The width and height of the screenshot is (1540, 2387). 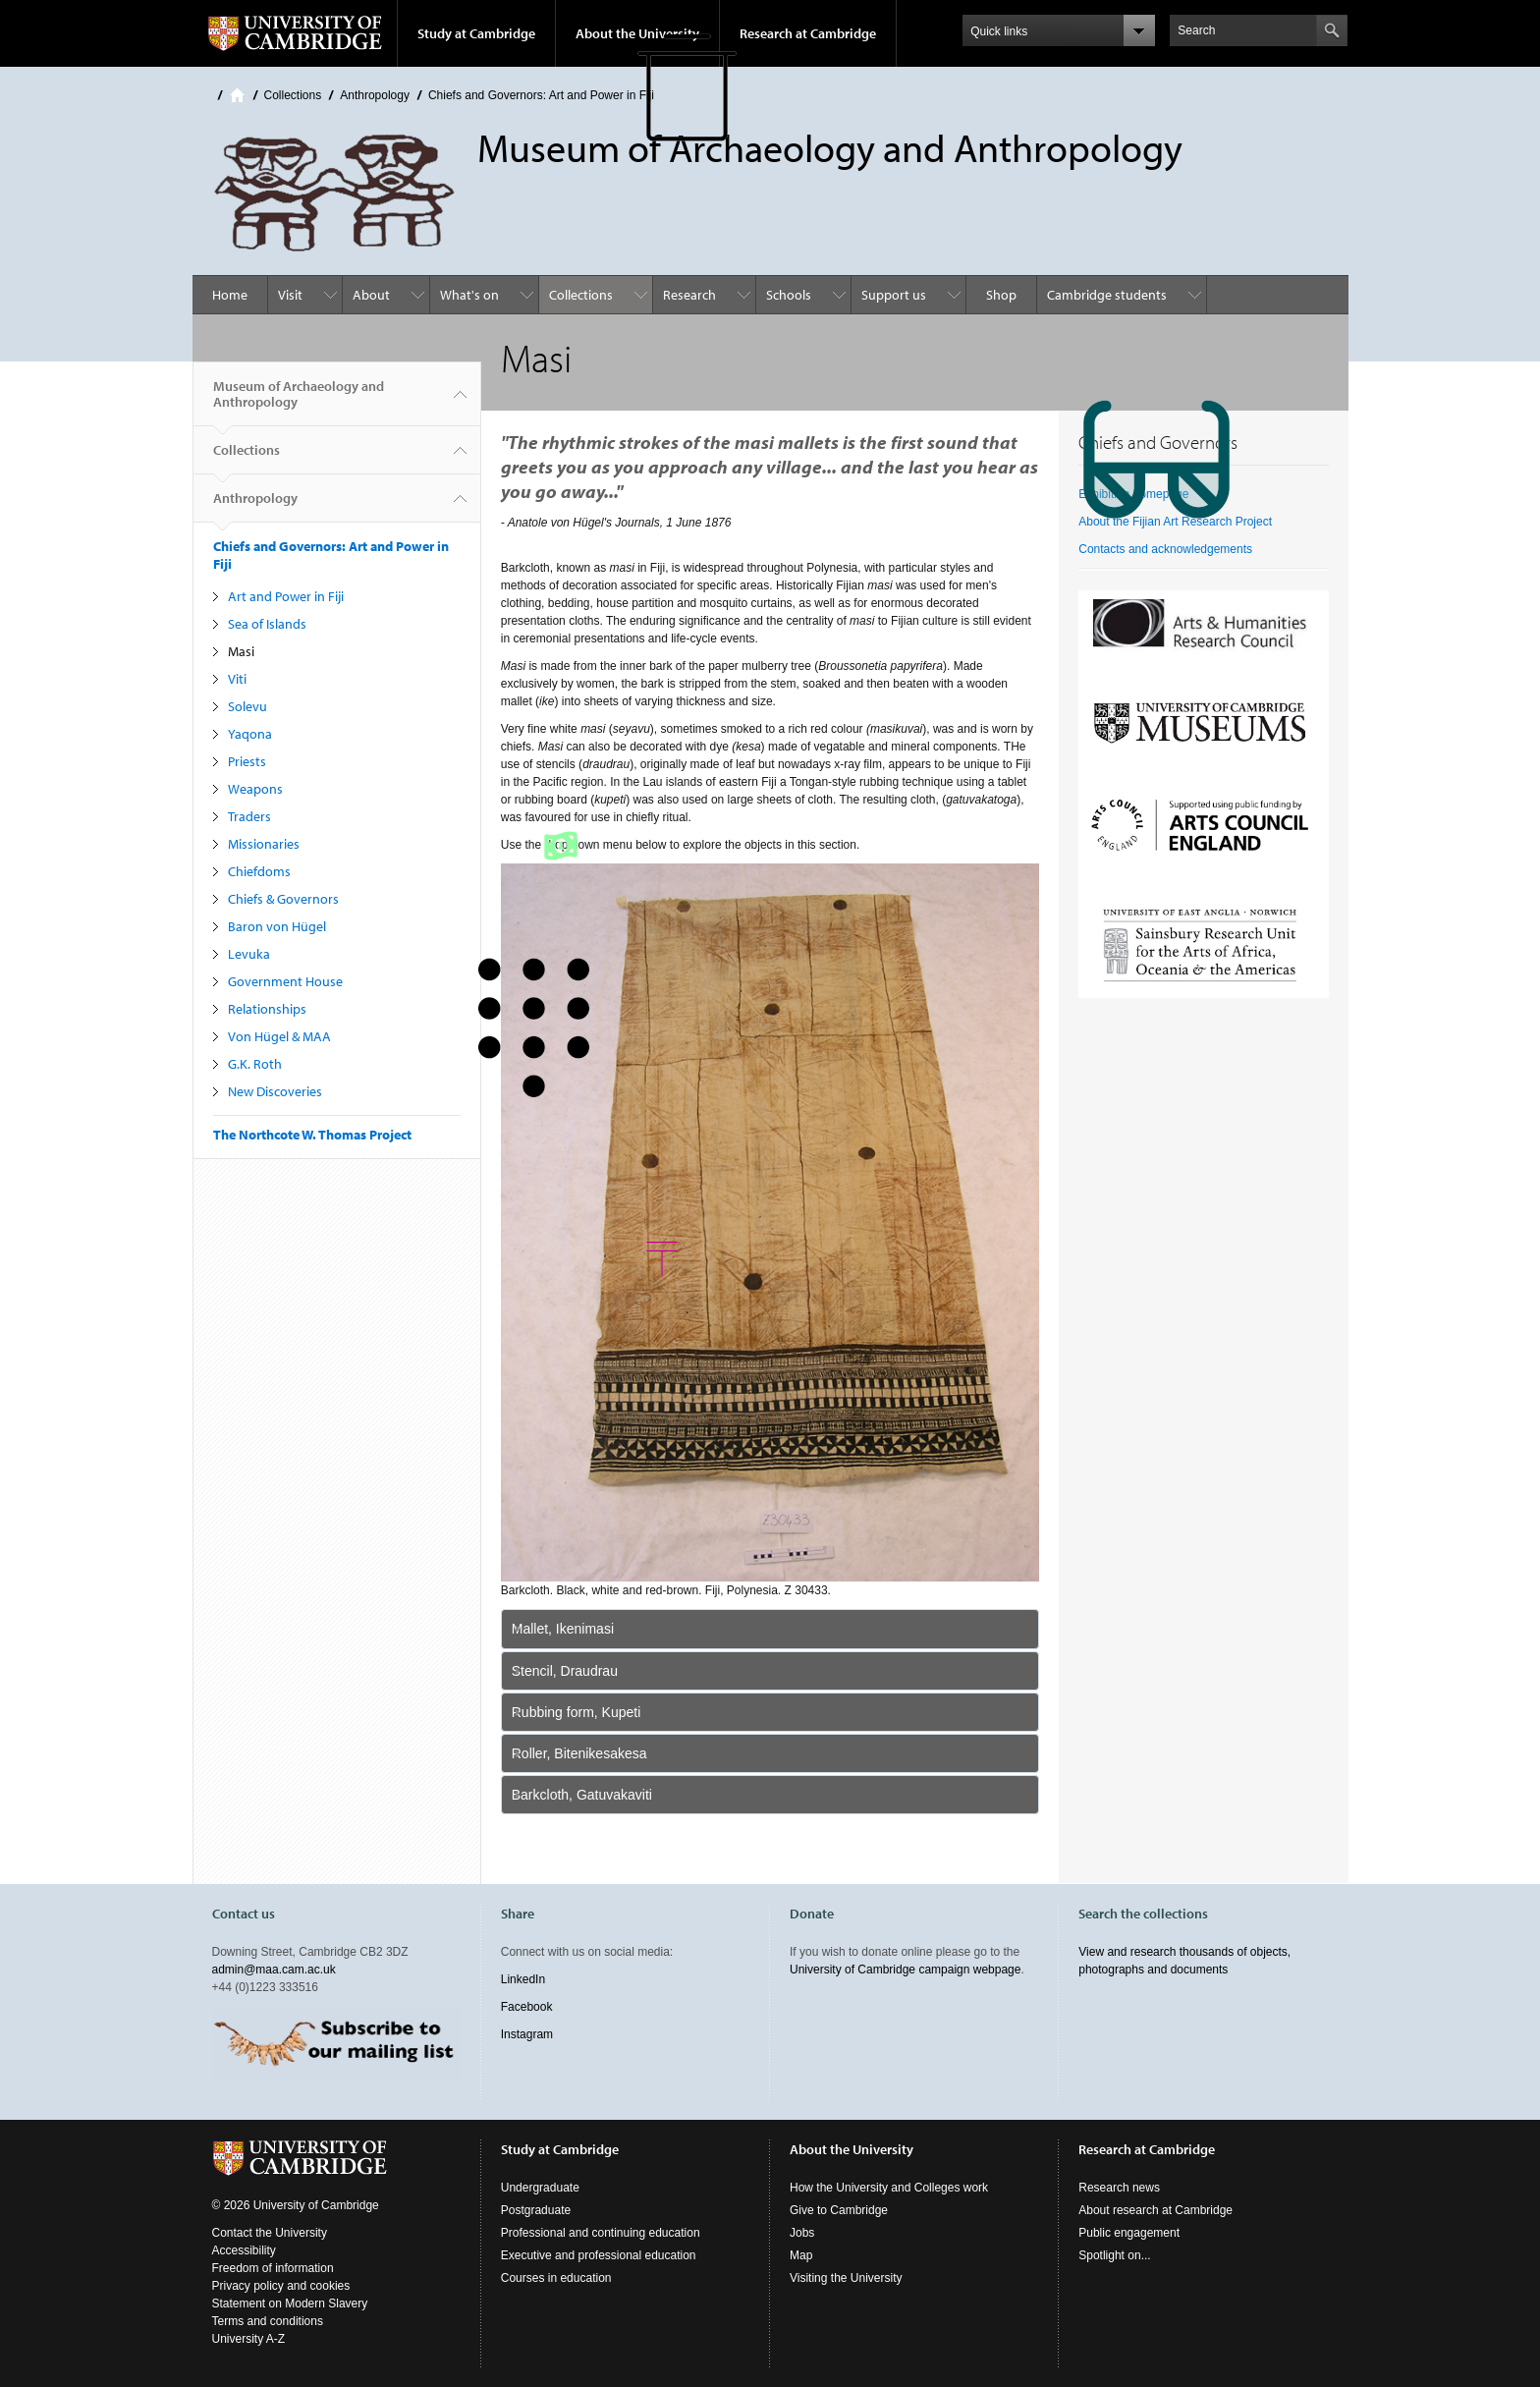 I want to click on view payment or transaction details, so click(x=561, y=846).